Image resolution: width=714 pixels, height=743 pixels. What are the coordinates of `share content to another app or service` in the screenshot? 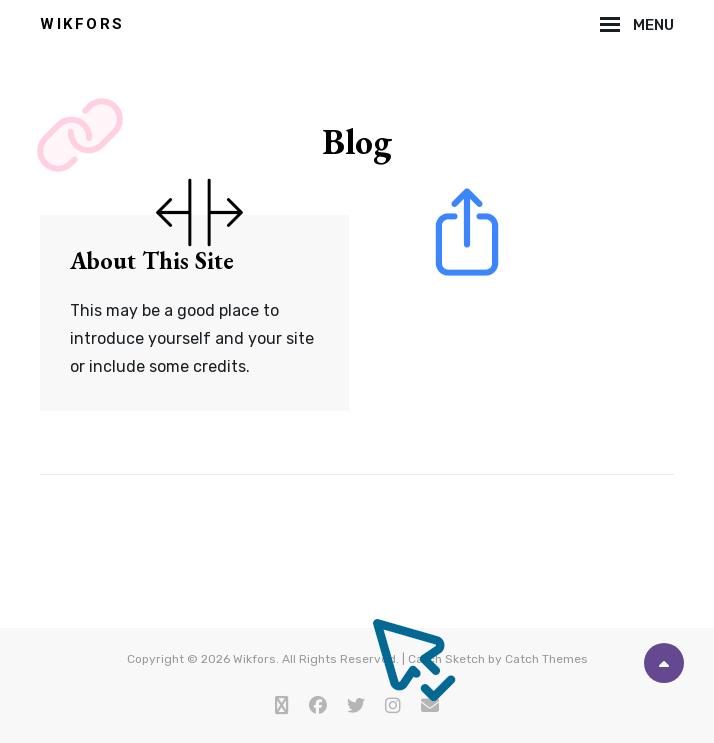 It's located at (467, 232).